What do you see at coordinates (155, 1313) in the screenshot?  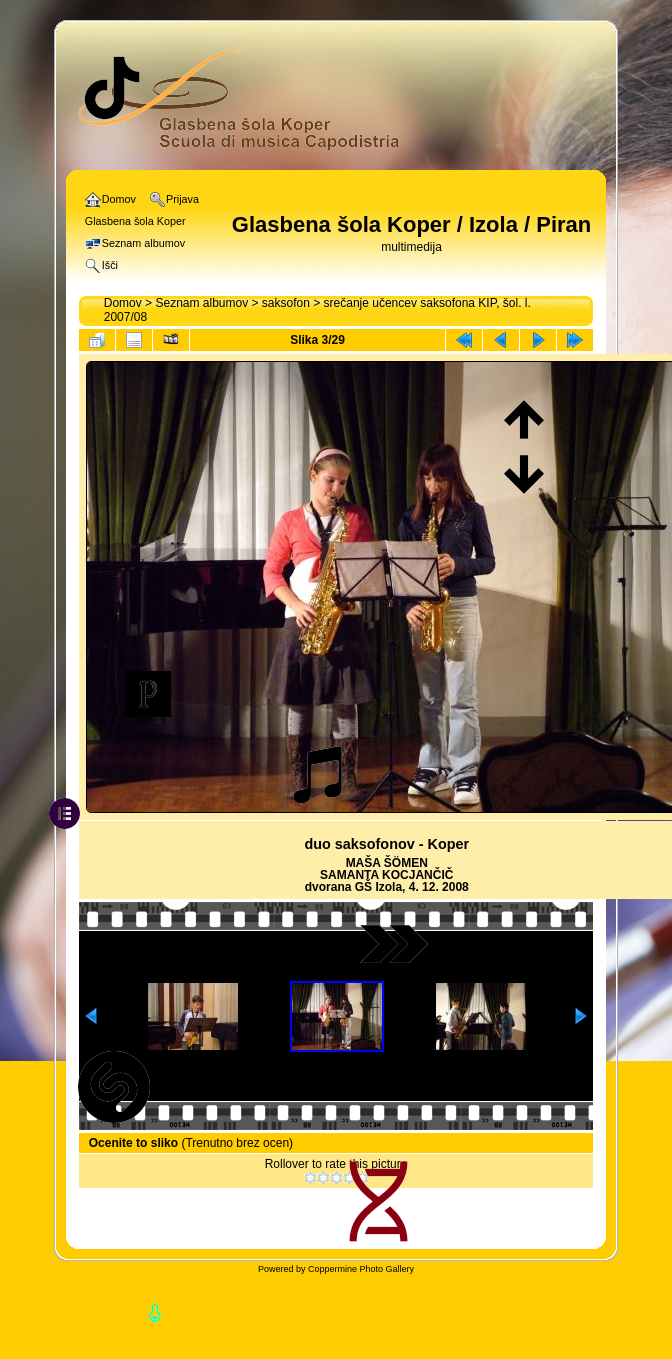 I see `indicates cold or low temperature` at bounding box center [155, 1313].